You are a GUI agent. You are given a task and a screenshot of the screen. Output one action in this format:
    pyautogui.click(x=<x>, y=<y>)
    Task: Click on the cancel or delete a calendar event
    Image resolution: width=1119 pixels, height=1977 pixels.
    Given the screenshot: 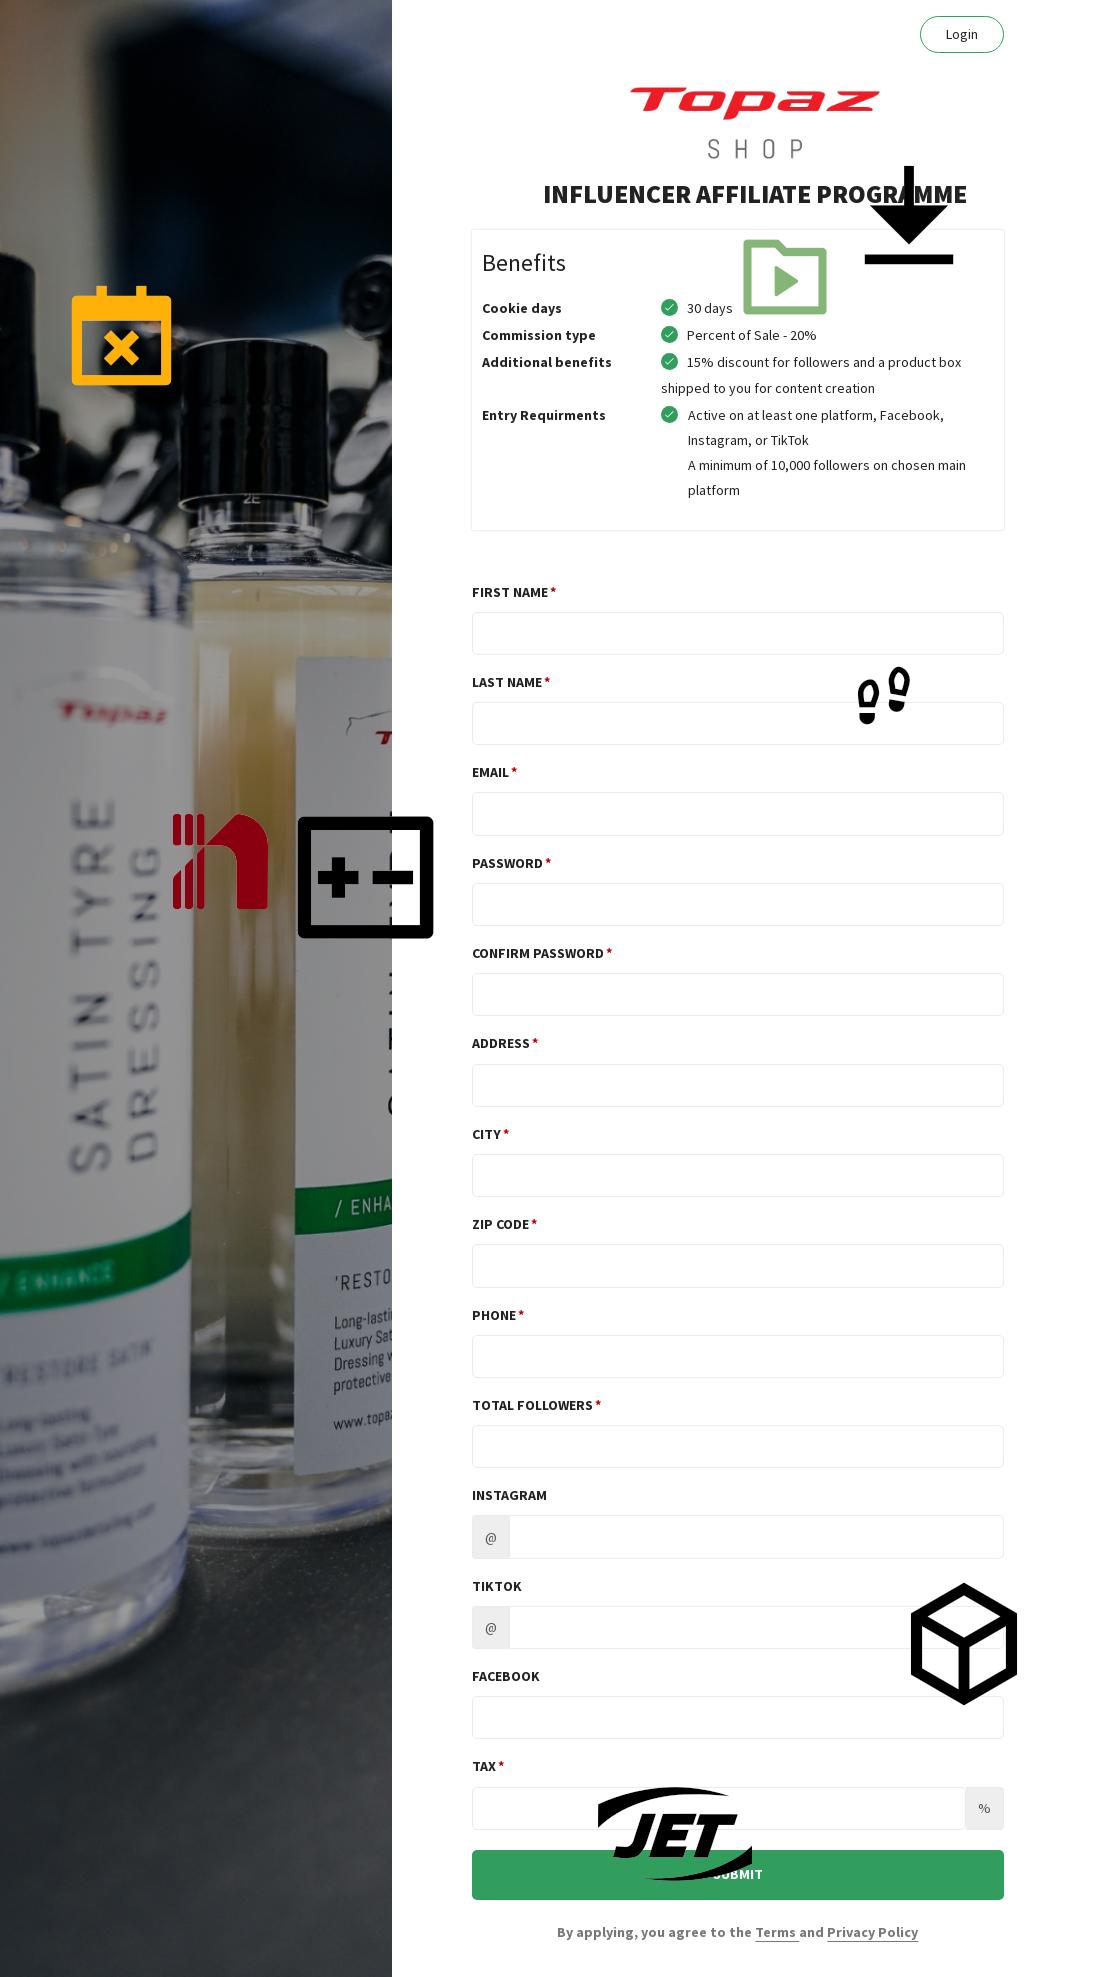 What is the action you would take?
    pyautogui.click(x=121, y=340)
    